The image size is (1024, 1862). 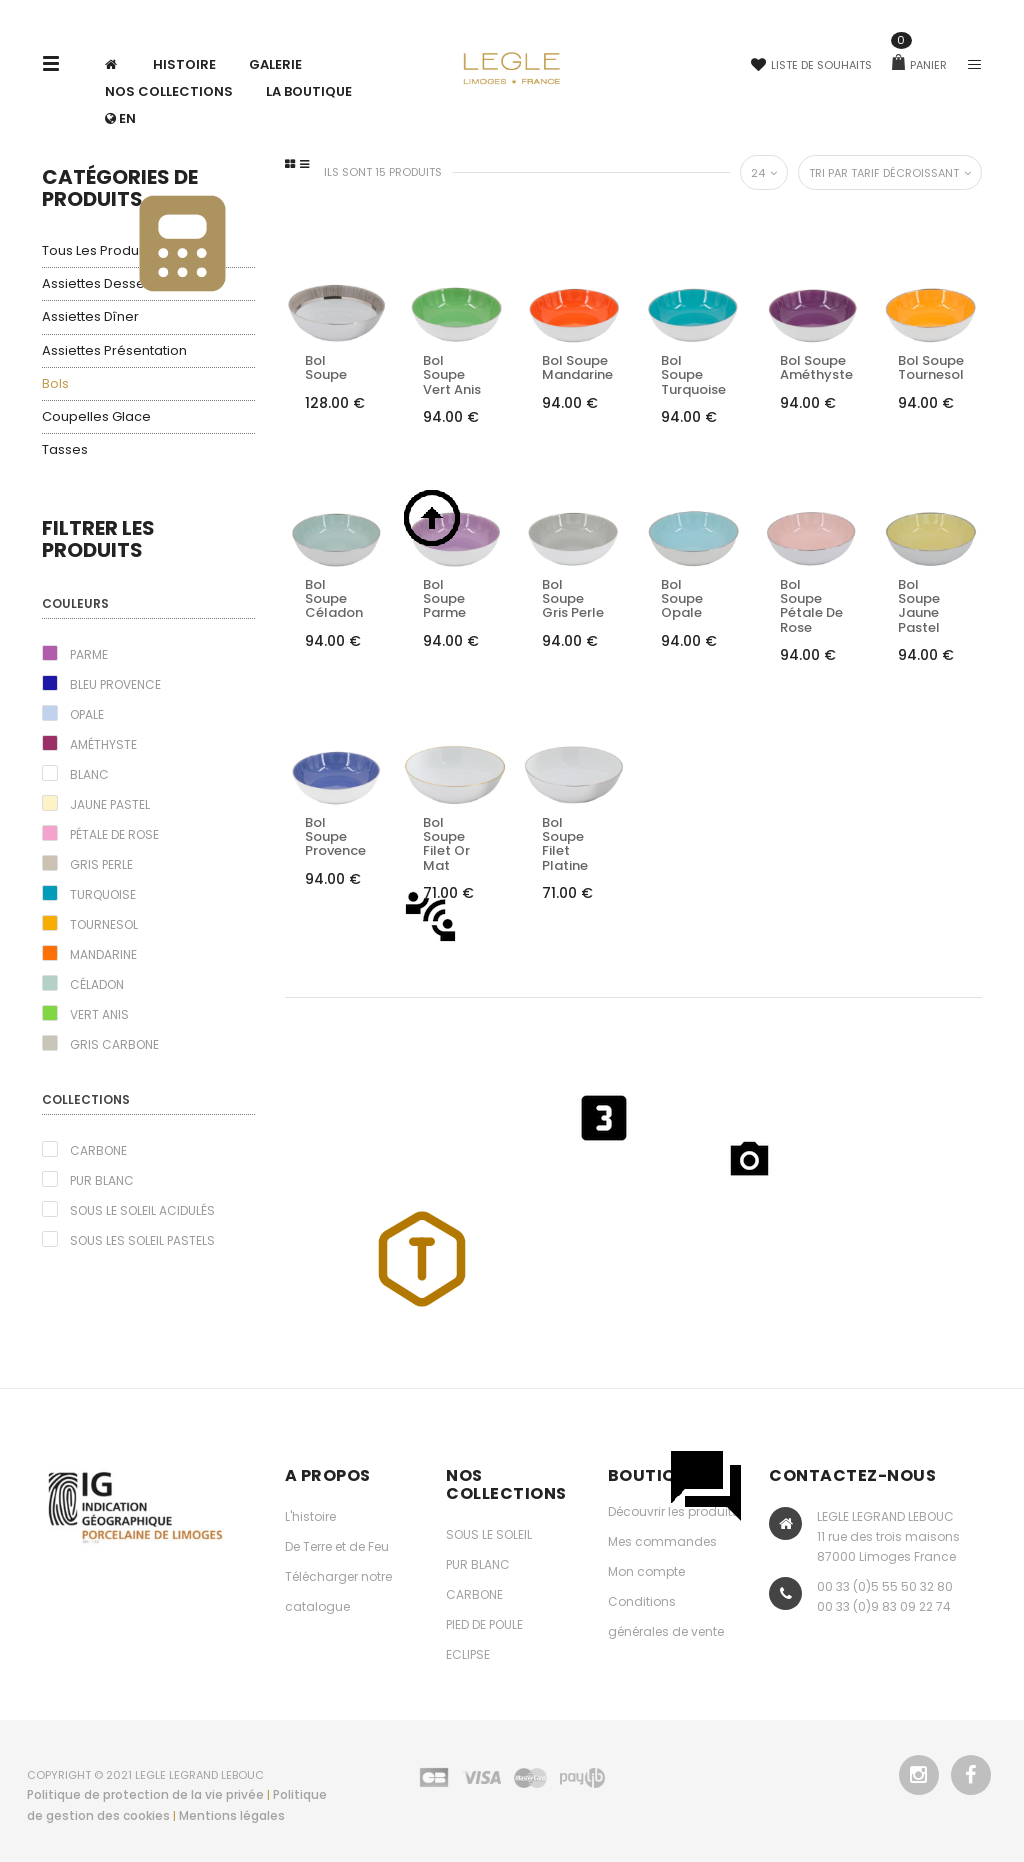 I want to click on open discussion forum or community chat, so click(x=706, y=1486).